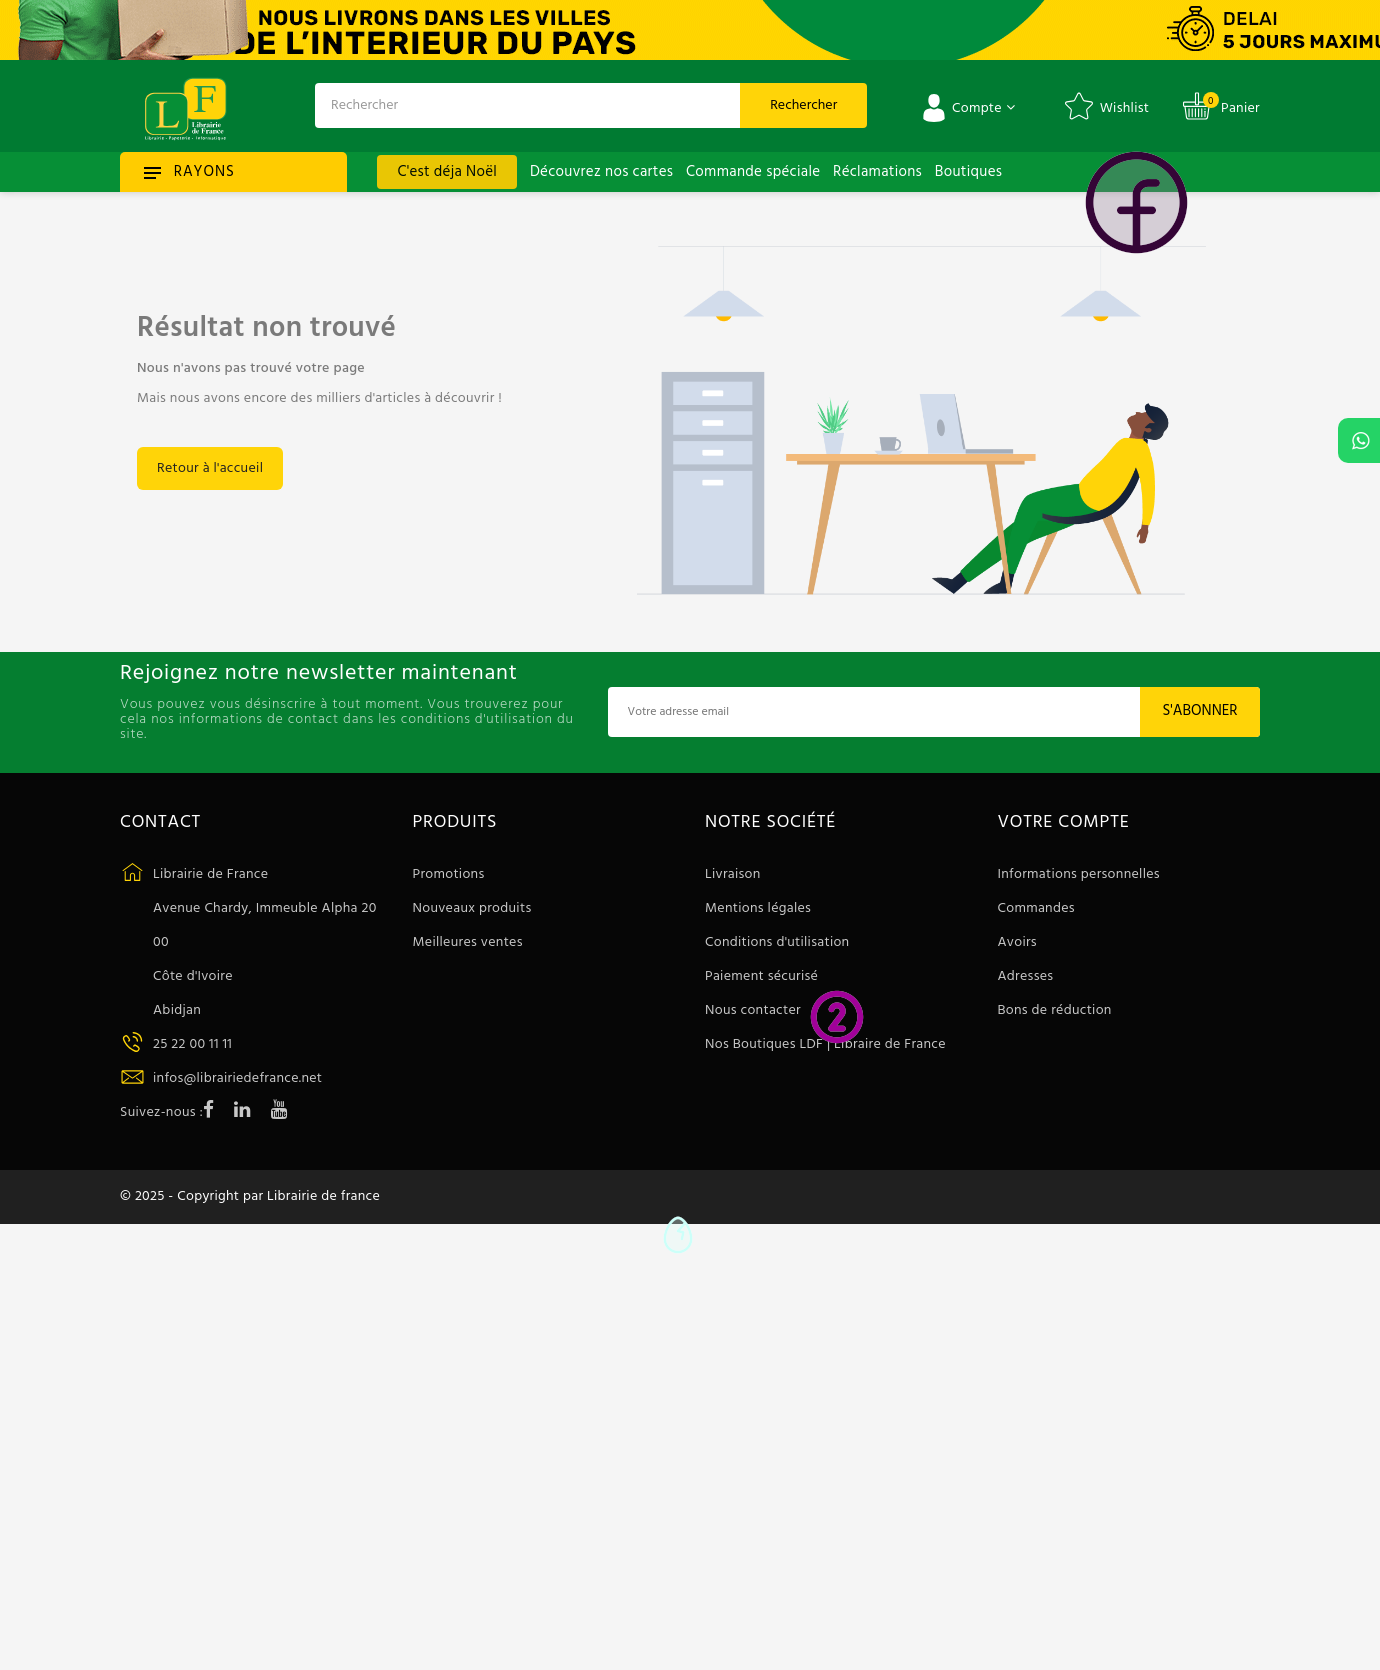  I want to click on link to facebook profile or page, so click(1136, 202).